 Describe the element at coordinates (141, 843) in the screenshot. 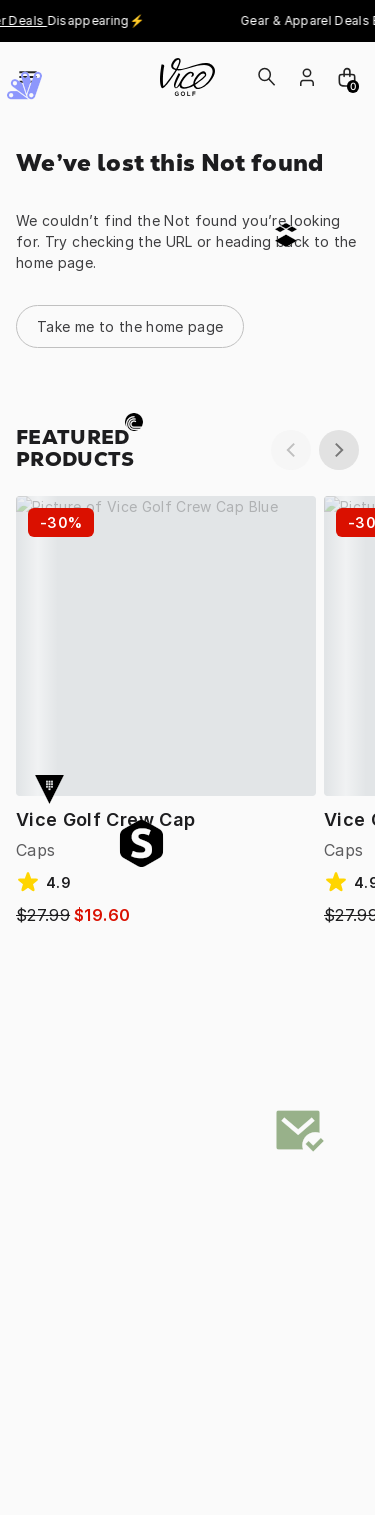

I see `visit the SPOJ competitive programming platform` at that location.